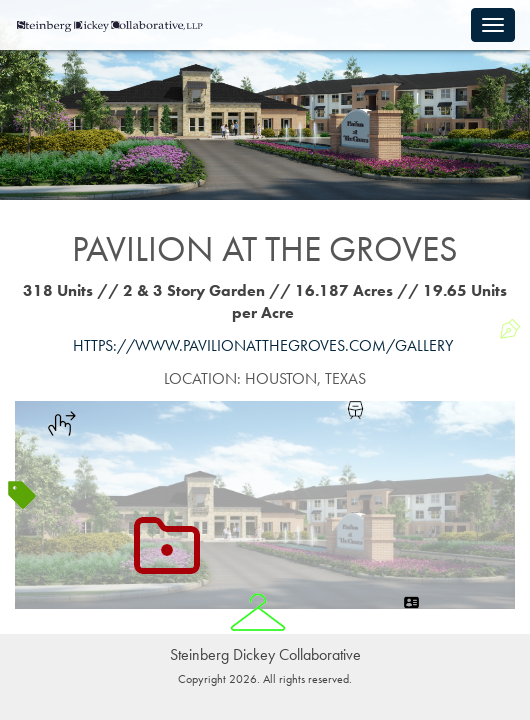 This screenshot has height=720, width=530. What do you see at coordinates (355, 409) in the screenshot?
I see `view regional train schedules` at bounding box center [355, 409].